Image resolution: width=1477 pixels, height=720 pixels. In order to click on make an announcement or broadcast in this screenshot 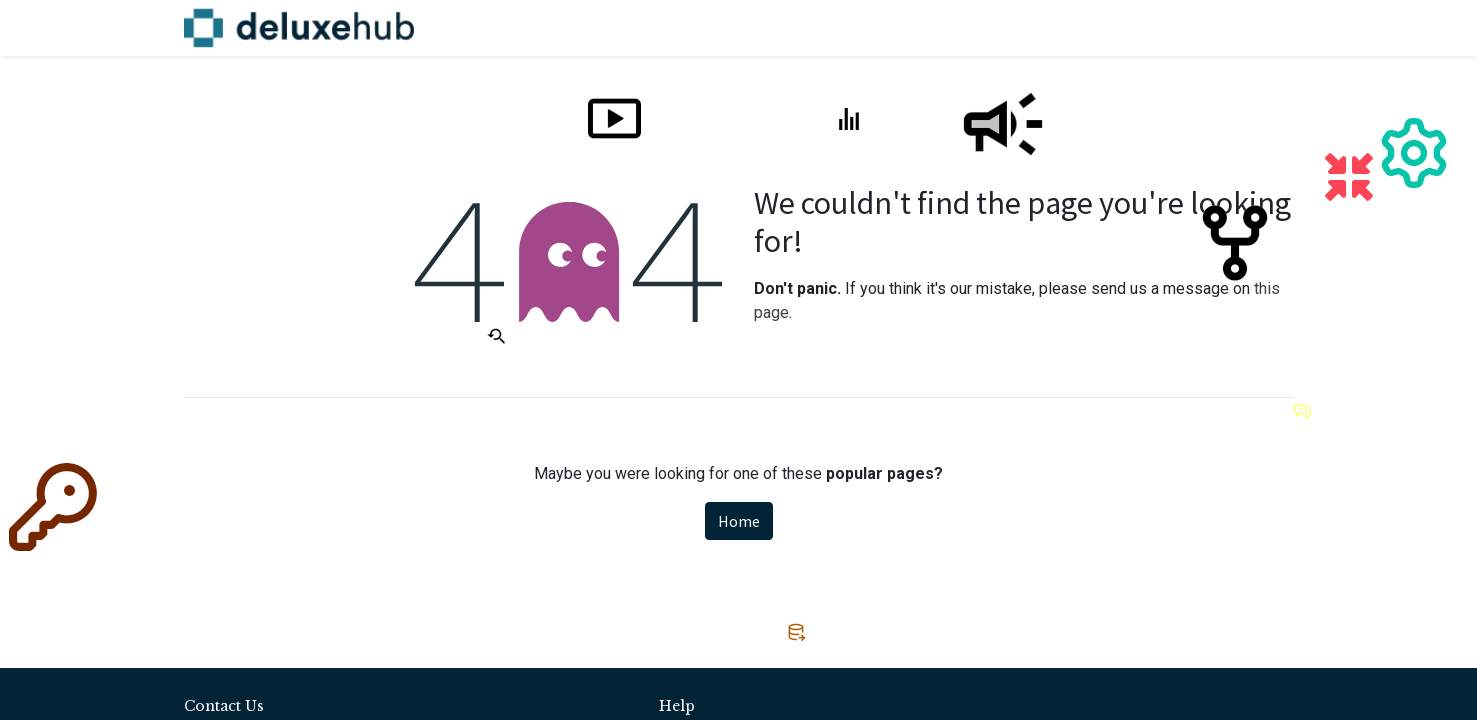, I will do `click(1003, 124)`.